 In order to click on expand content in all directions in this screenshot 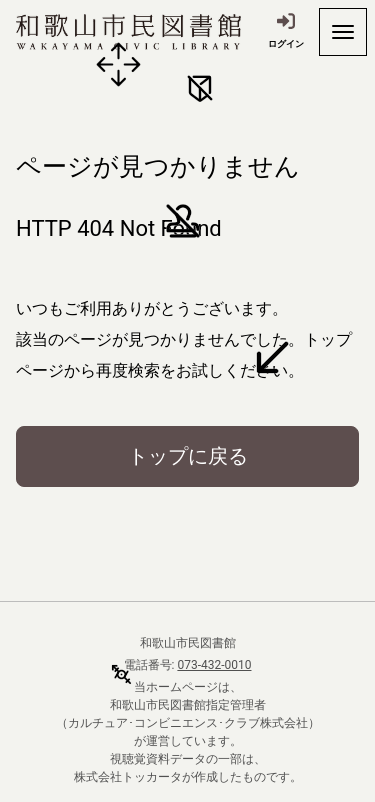, I will do `click(118, 64)`.